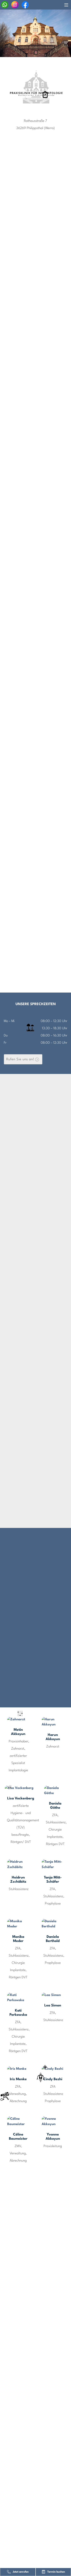 The image size is (71, 2576). Describe the element at coordinates (45, 2067) in the screenshot. I see `decorative sun emblem for fantasy or medieval-themed game interface` at that location.